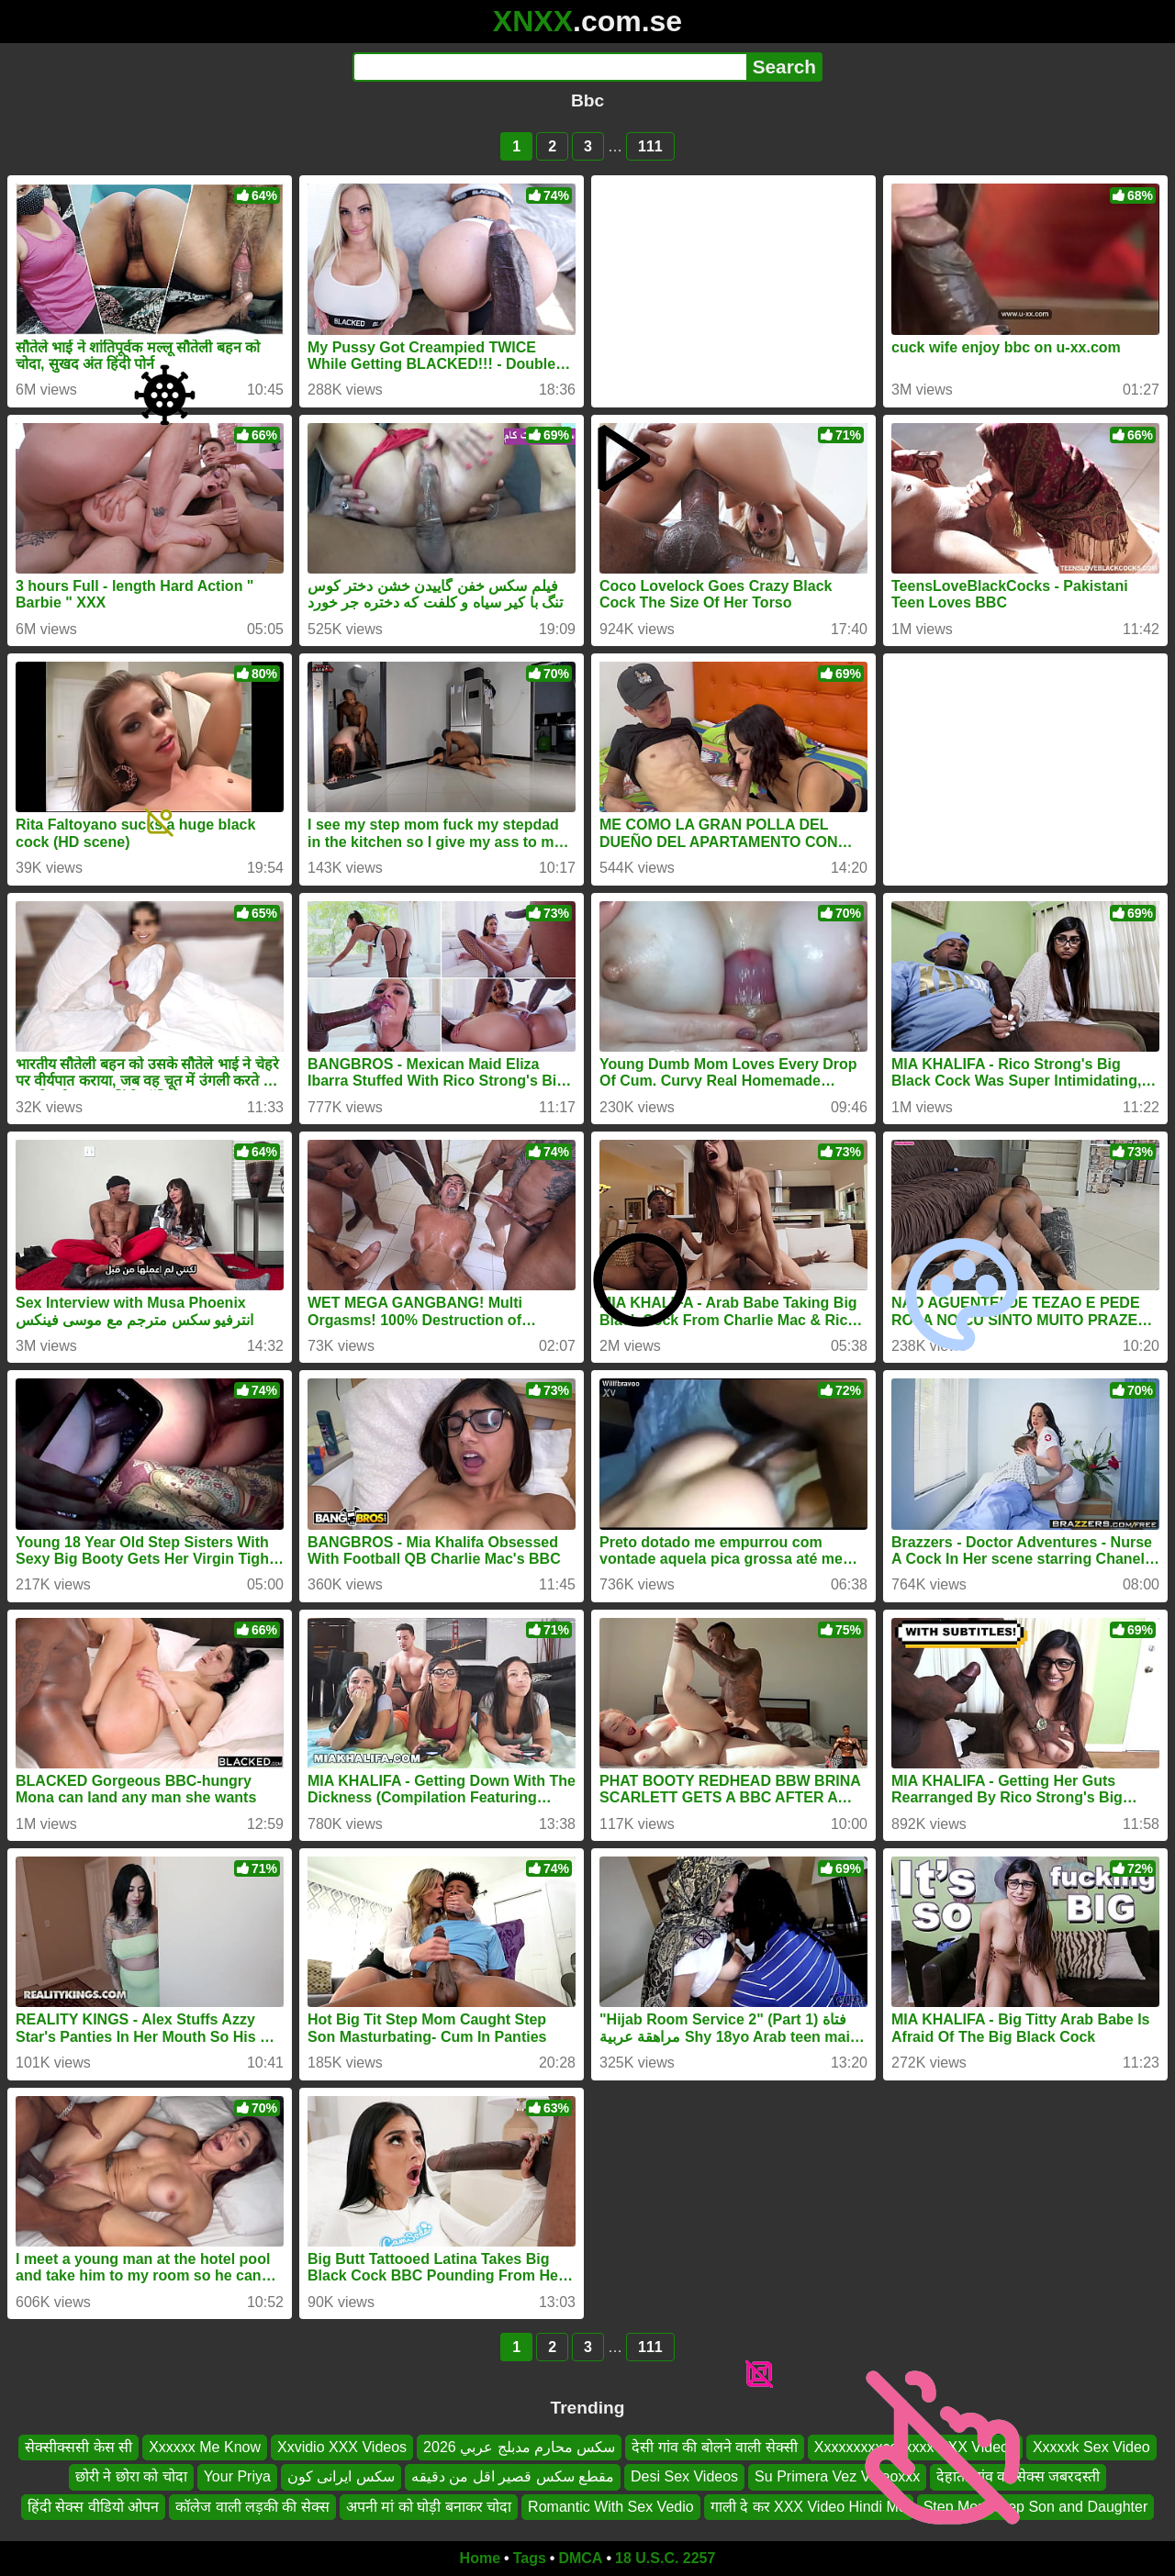 Image resolution: width=1175 pixels, height=2576 pixels. I want to click on view covid-19 health information, so click(164, 395).